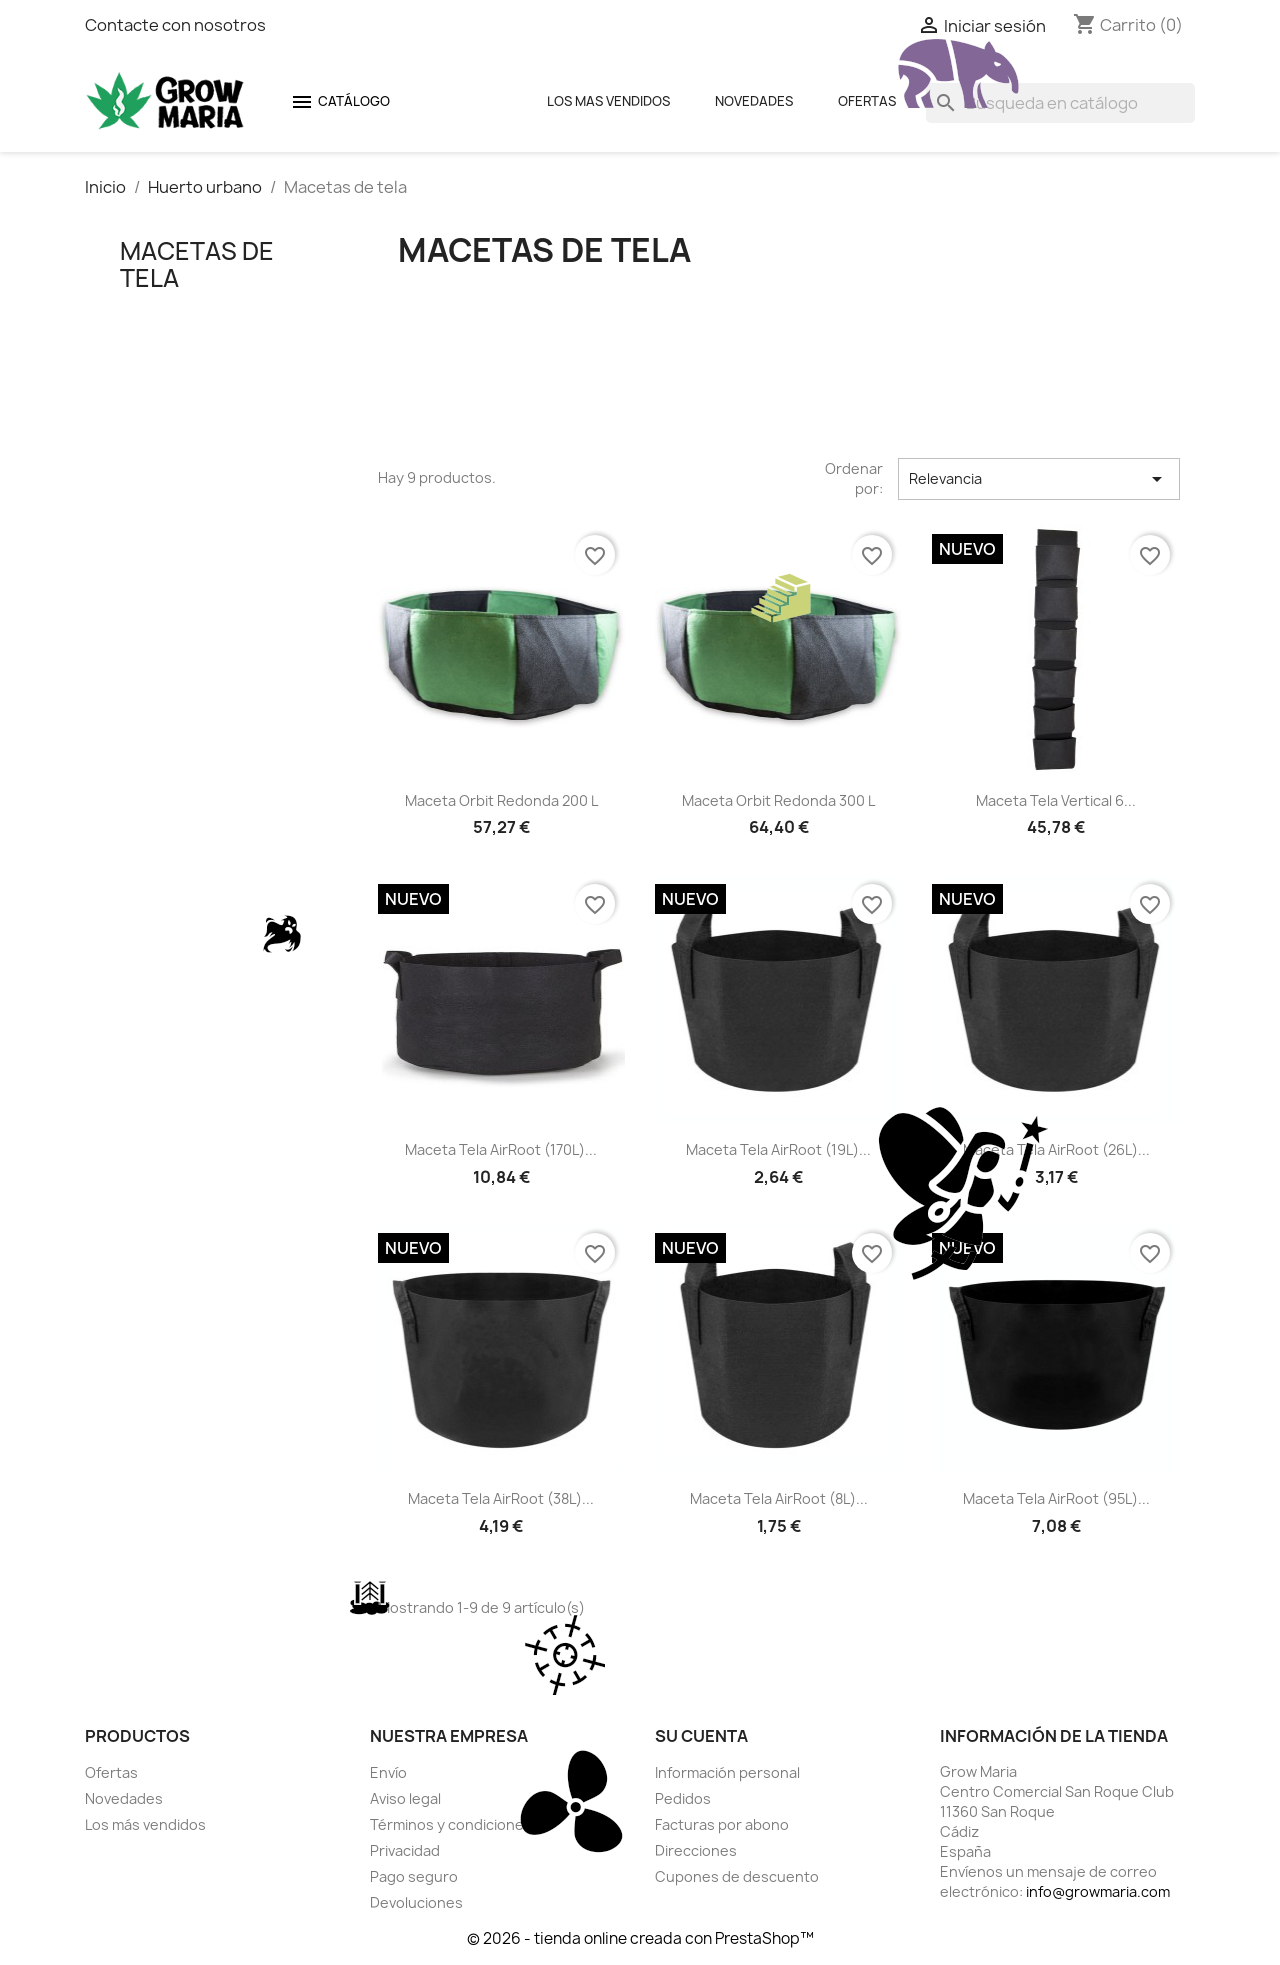 This screenshot has height=1965, width=1280. I want to click on access boat or marine vehicle settings, so click(571, 1801).